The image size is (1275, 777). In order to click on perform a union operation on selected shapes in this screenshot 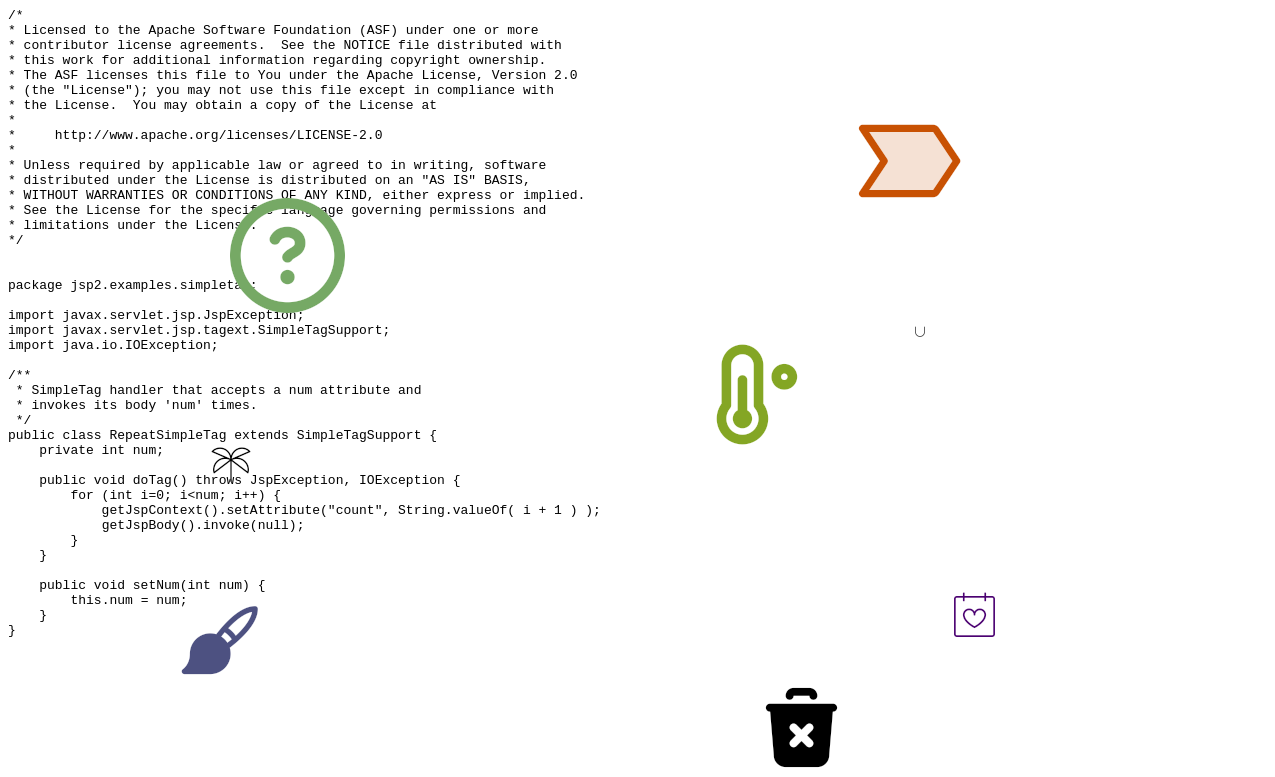, I will do `click(920, 331)`.